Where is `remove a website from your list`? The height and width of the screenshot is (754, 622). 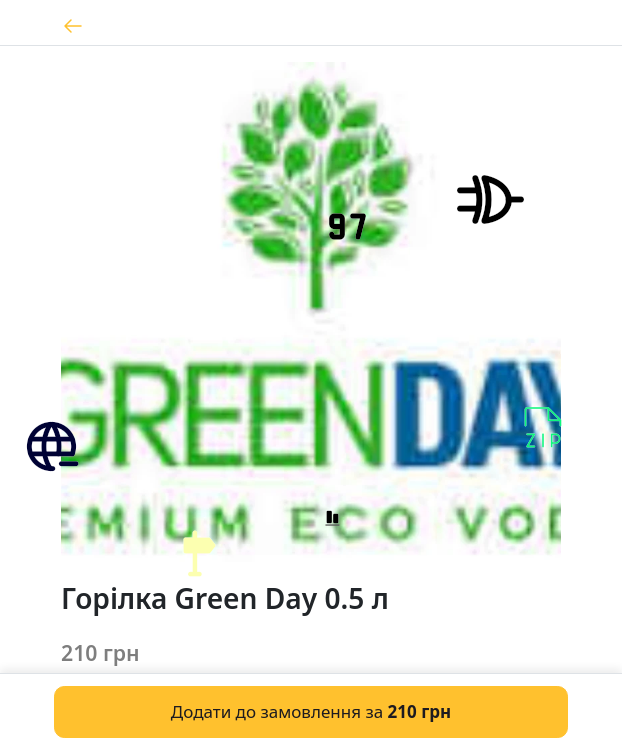
remove a website from your list is located at coordinates (51, 446).